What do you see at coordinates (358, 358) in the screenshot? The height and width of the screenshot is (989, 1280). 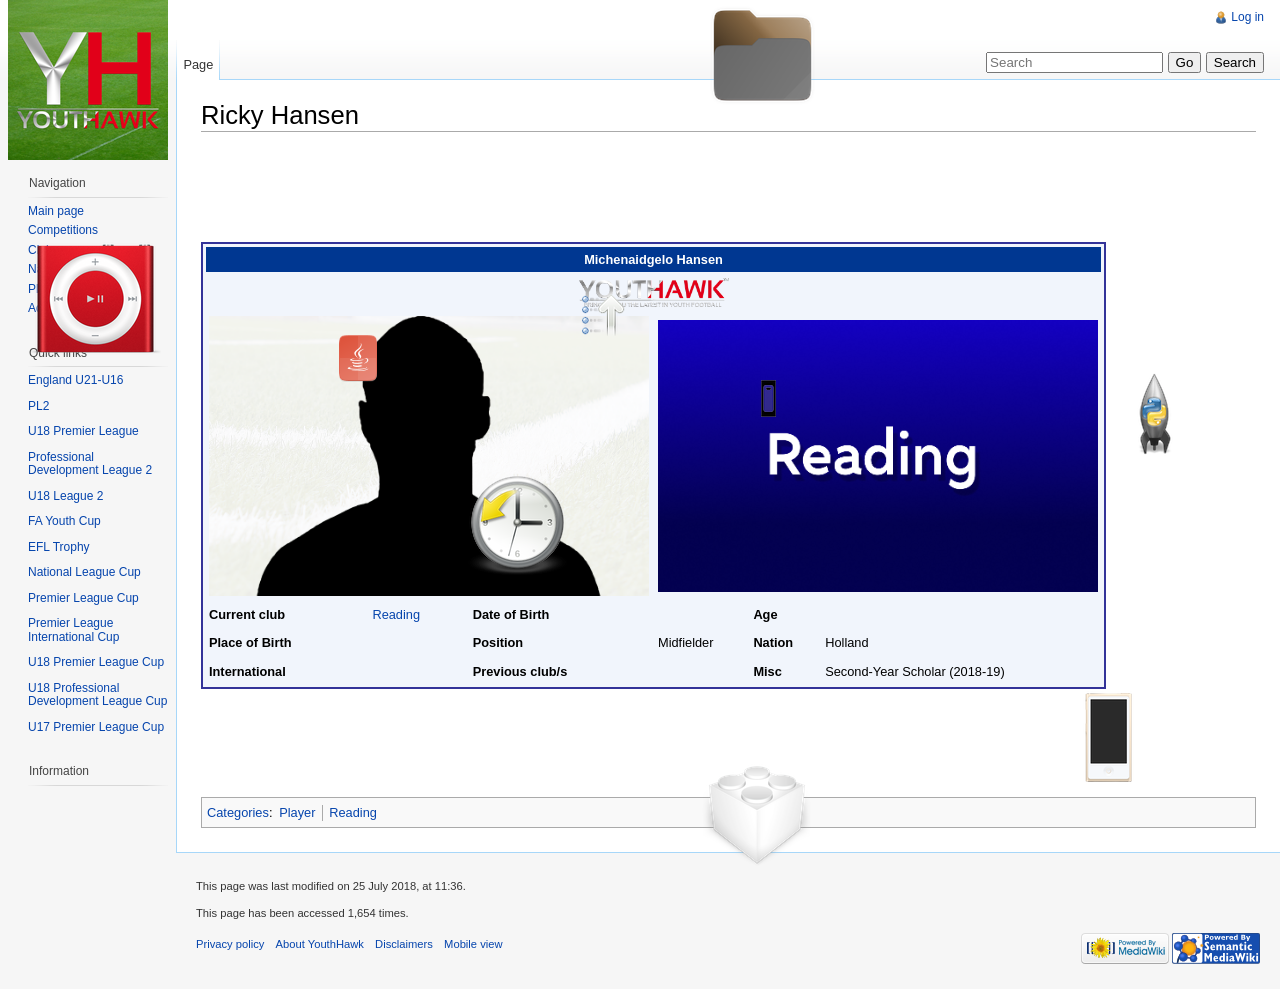 I see `a java source code file` at bounding box center [358, 358].